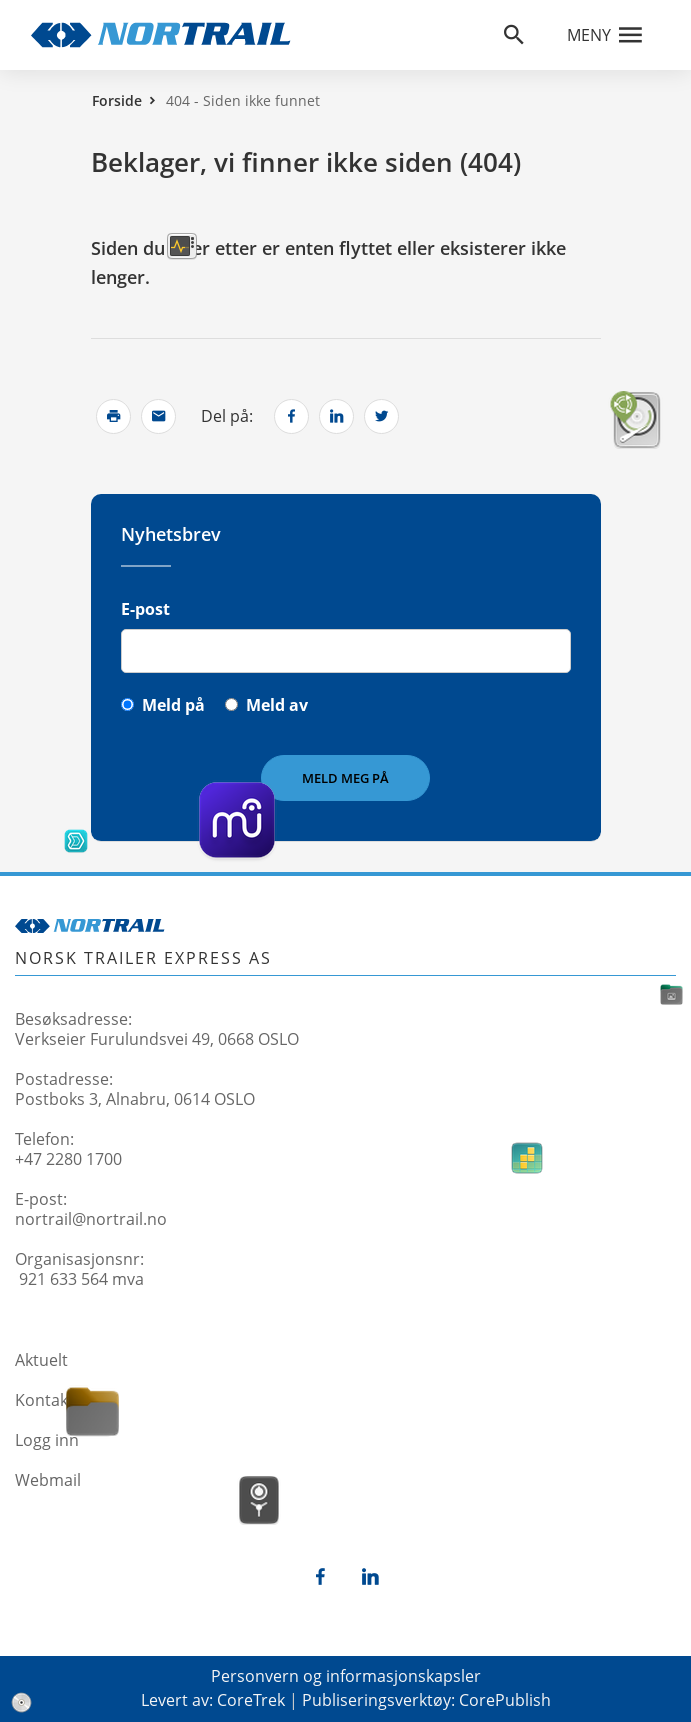  Describe the element at coordinates (237, 820) in the screenshot. I see `open MuseScore music notation app` at that location.